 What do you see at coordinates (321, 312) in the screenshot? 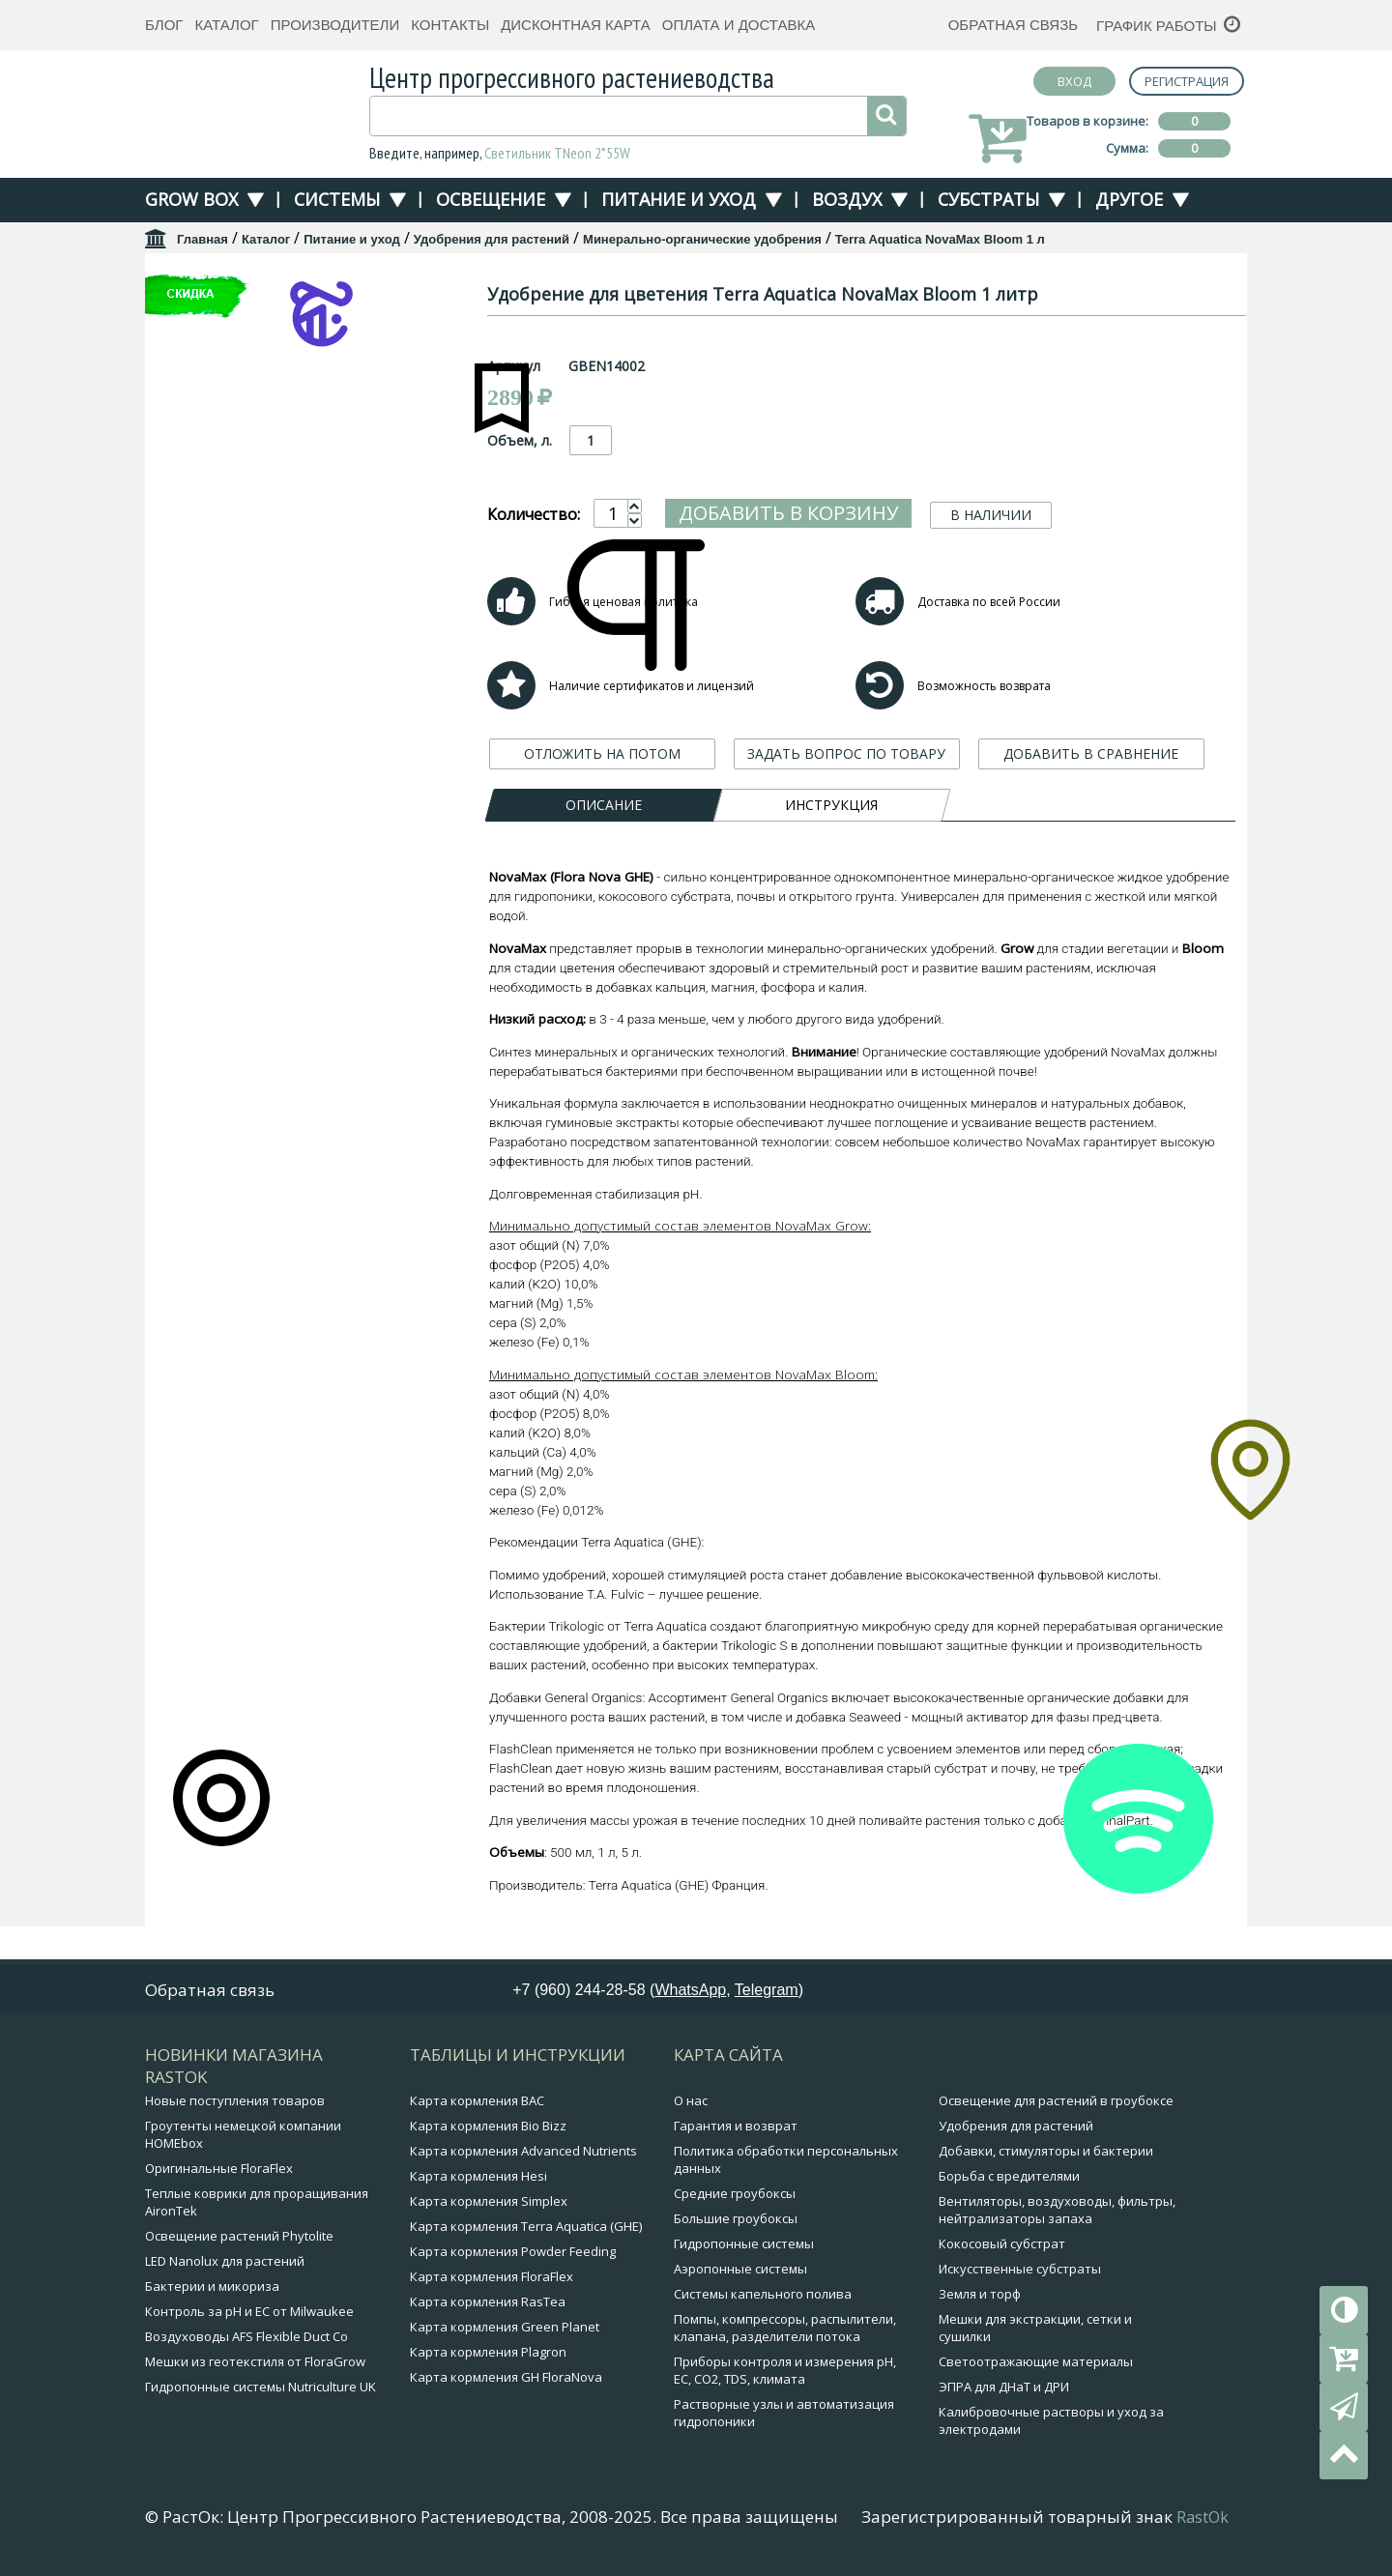
I see `open the New York Times app` at bounding box center [321, 312].